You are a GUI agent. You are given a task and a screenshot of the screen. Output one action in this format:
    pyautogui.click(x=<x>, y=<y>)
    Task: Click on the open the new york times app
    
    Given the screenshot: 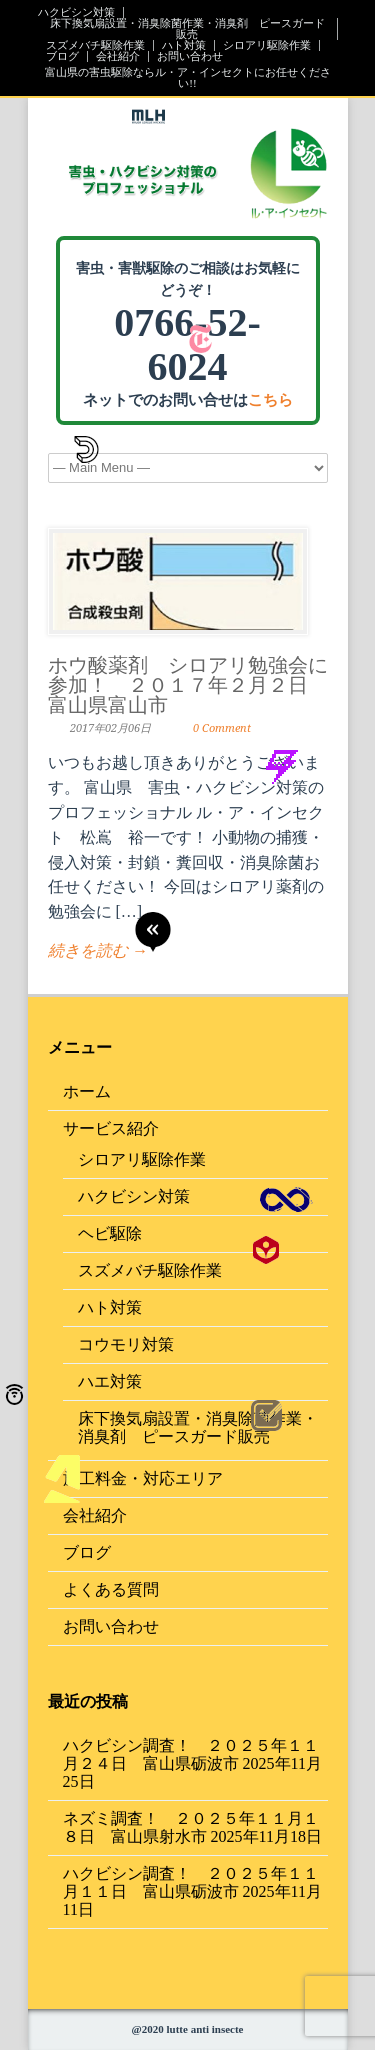 What is the action you would take?
    pyautogui.click(x=200, y=338)
    